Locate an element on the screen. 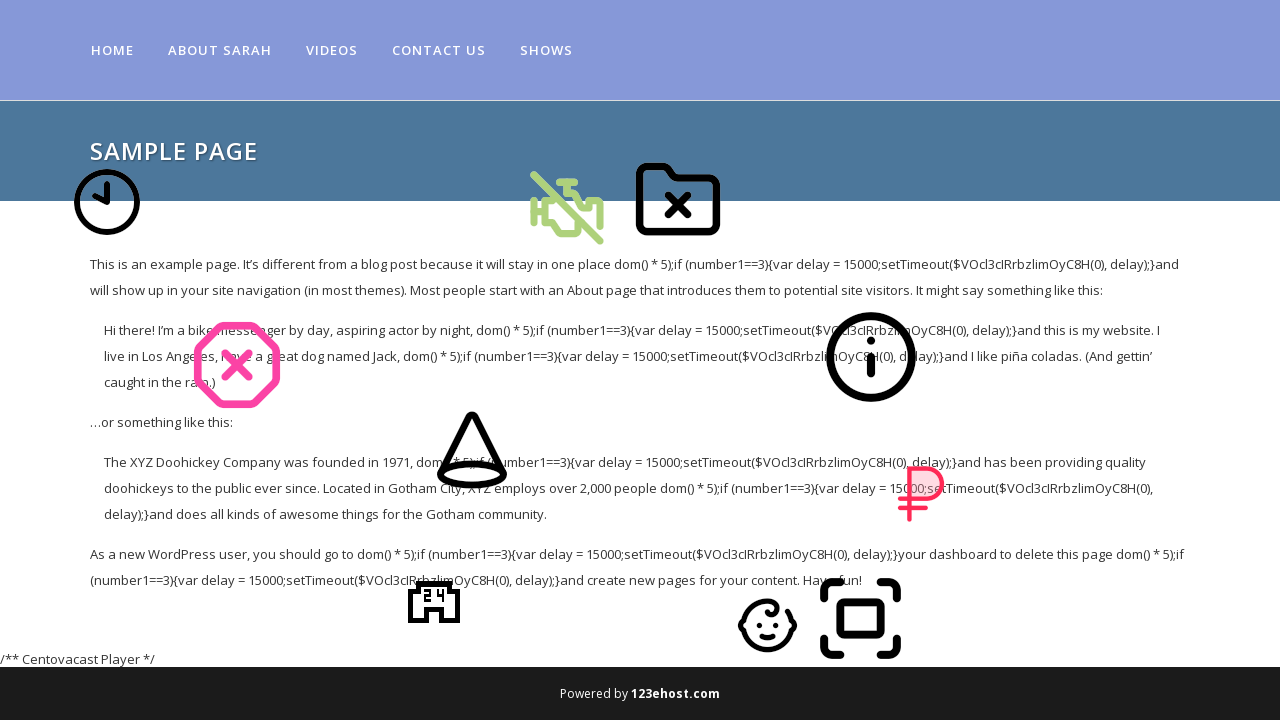 This screenshot has width=1280, height=720. expand content to fullscreen mode is located at coordinates (860, 618).